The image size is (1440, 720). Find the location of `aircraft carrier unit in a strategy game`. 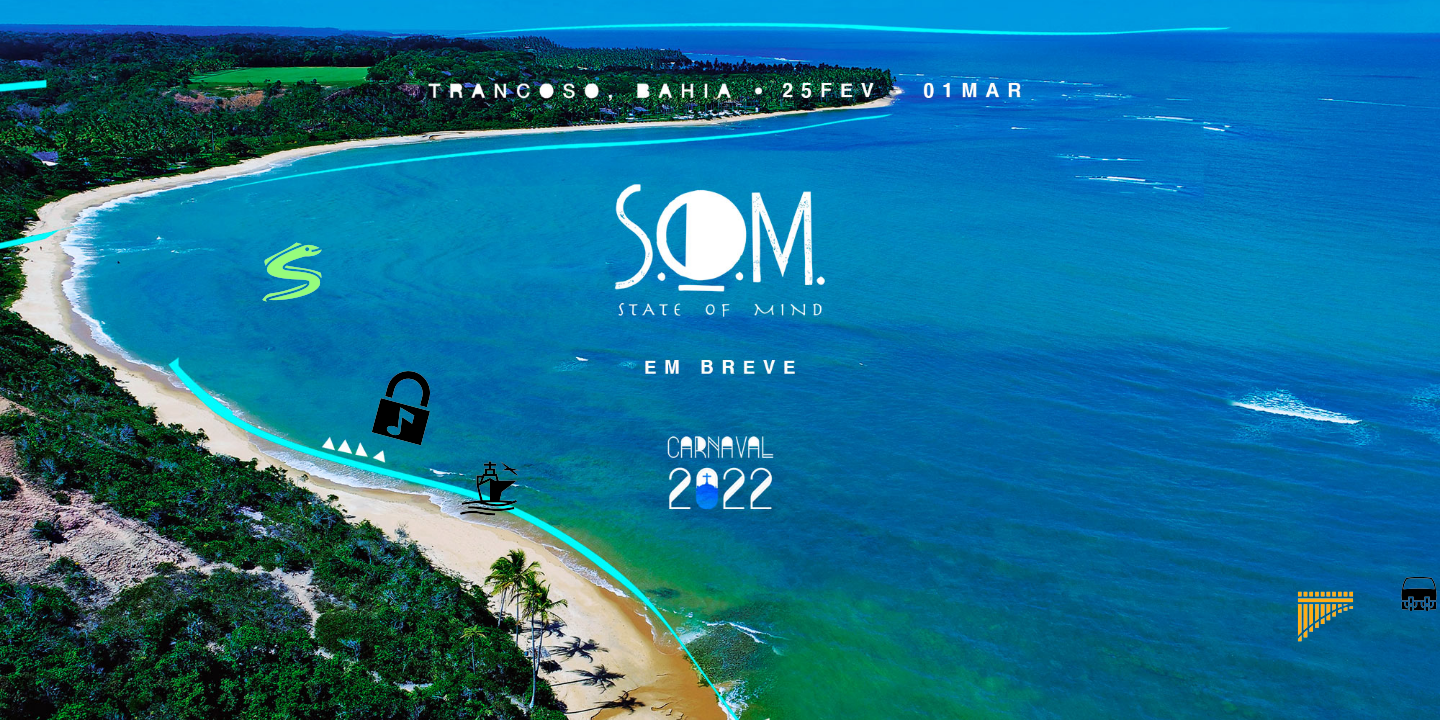

aircraft carrier unit in a strategy game is located at coordinates (490, 491).